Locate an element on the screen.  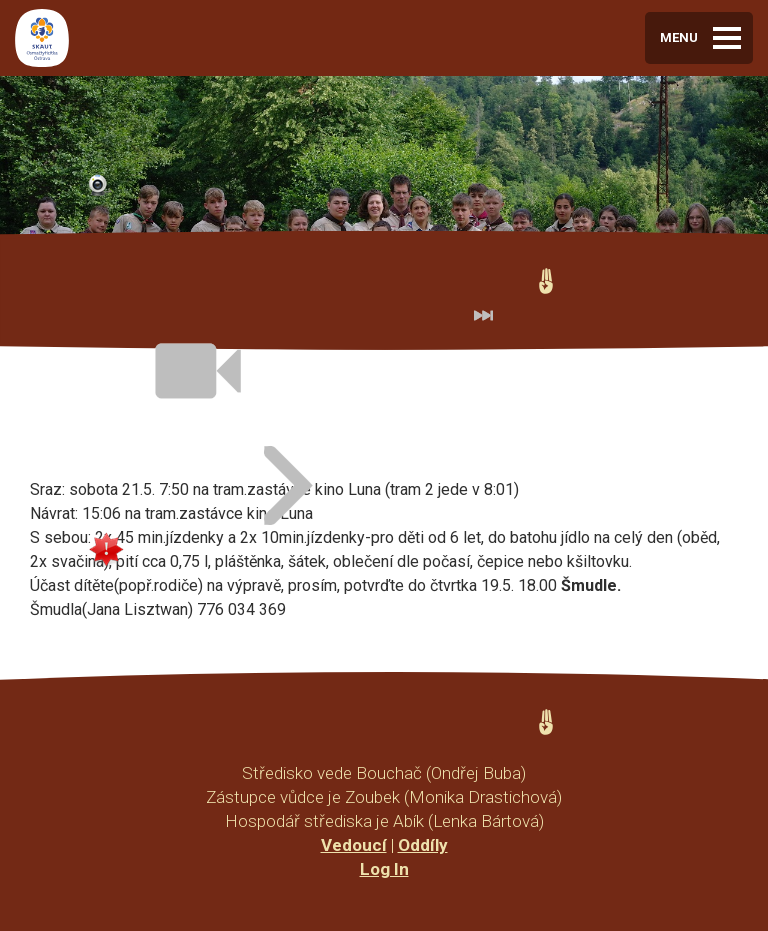
indicates a critical software update is available is located at coordinates (106, 549).